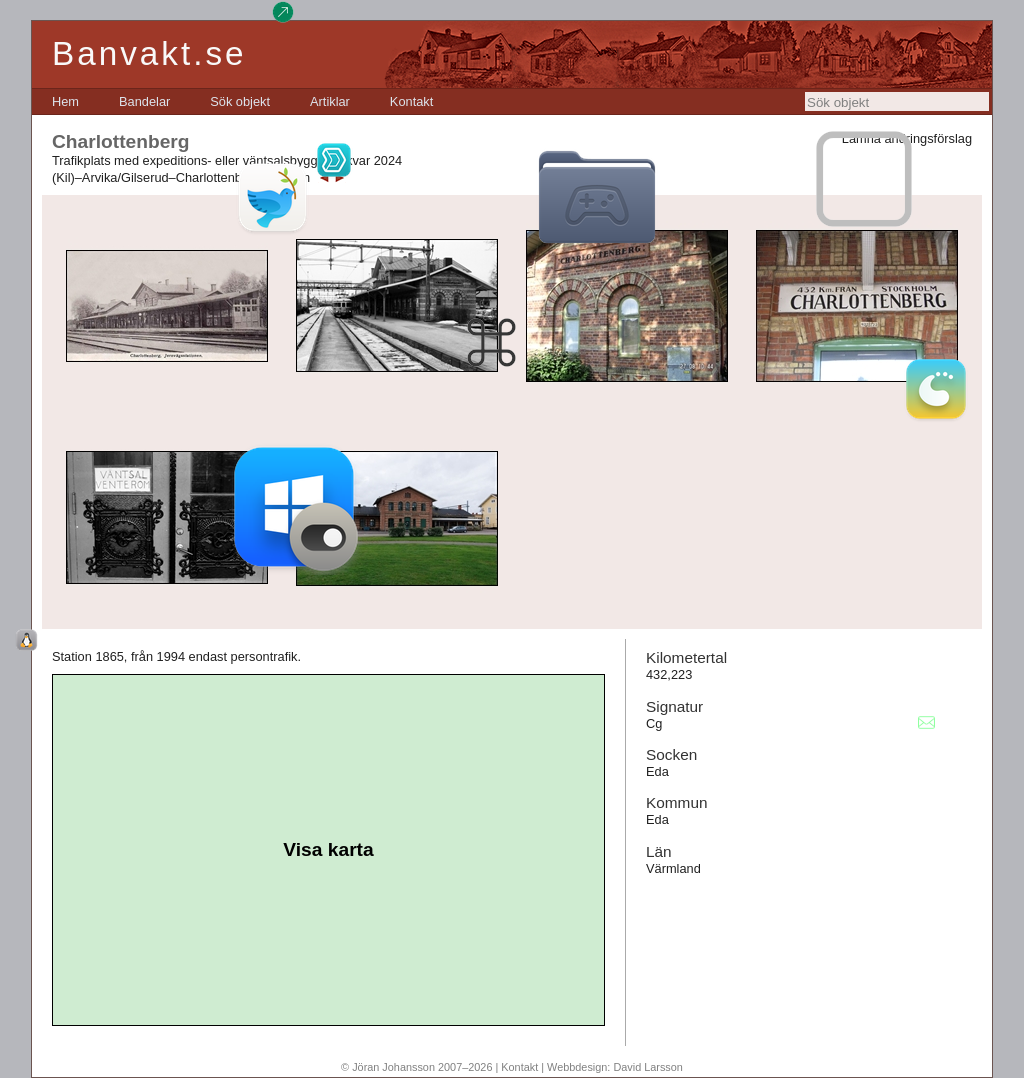 This screenshot has height=1078, width=1024. I want to click on open synology drive cloud storage app, so click(334, 160).